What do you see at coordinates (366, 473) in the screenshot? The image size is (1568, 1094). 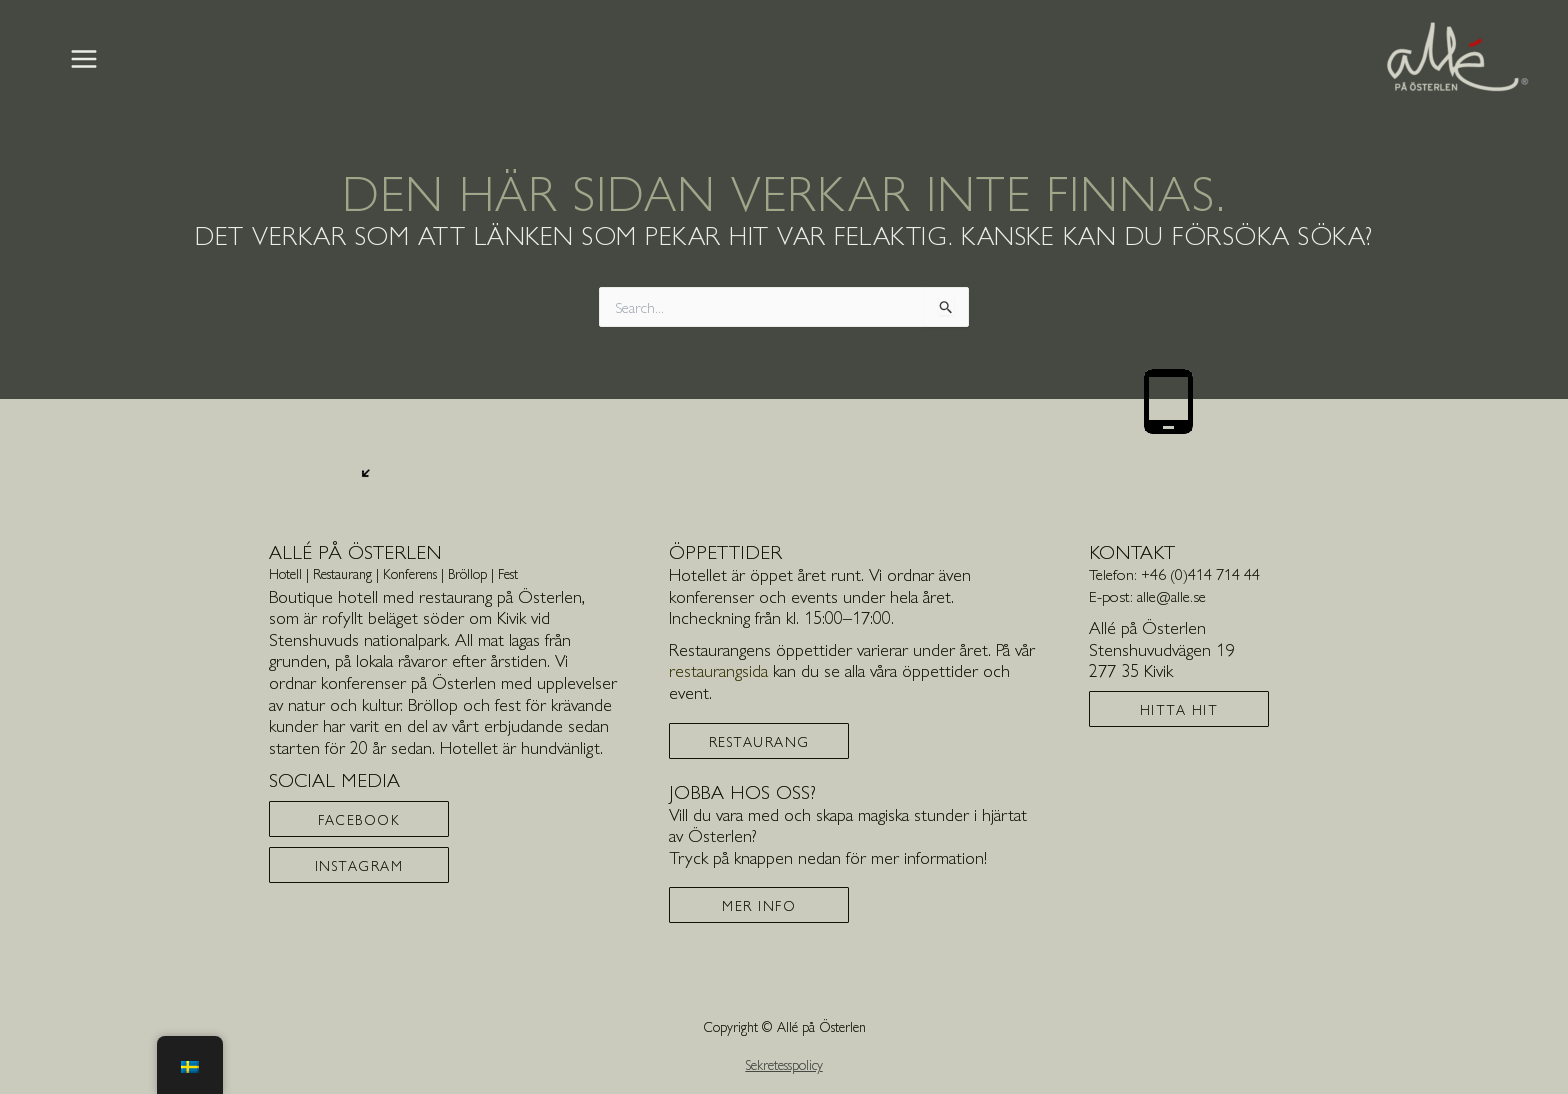 I see `transit entry or exit point on a map` at bounding box center [366, 473].